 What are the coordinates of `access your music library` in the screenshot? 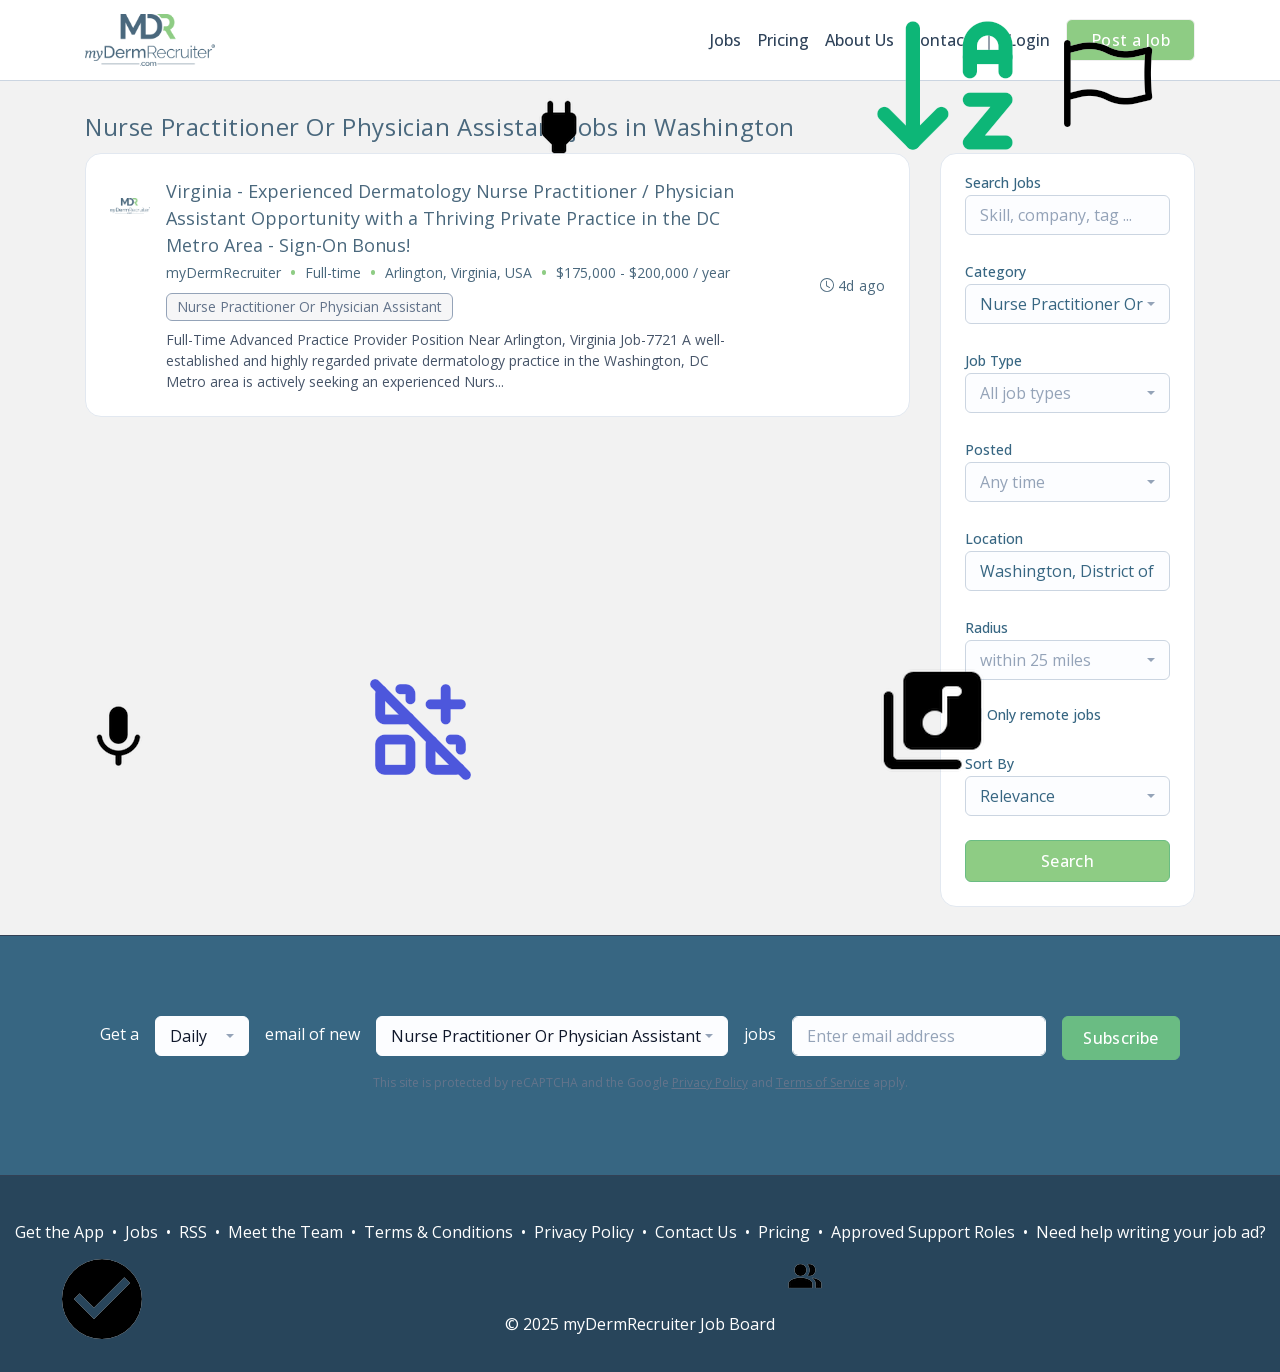 It's located at (932, 720).